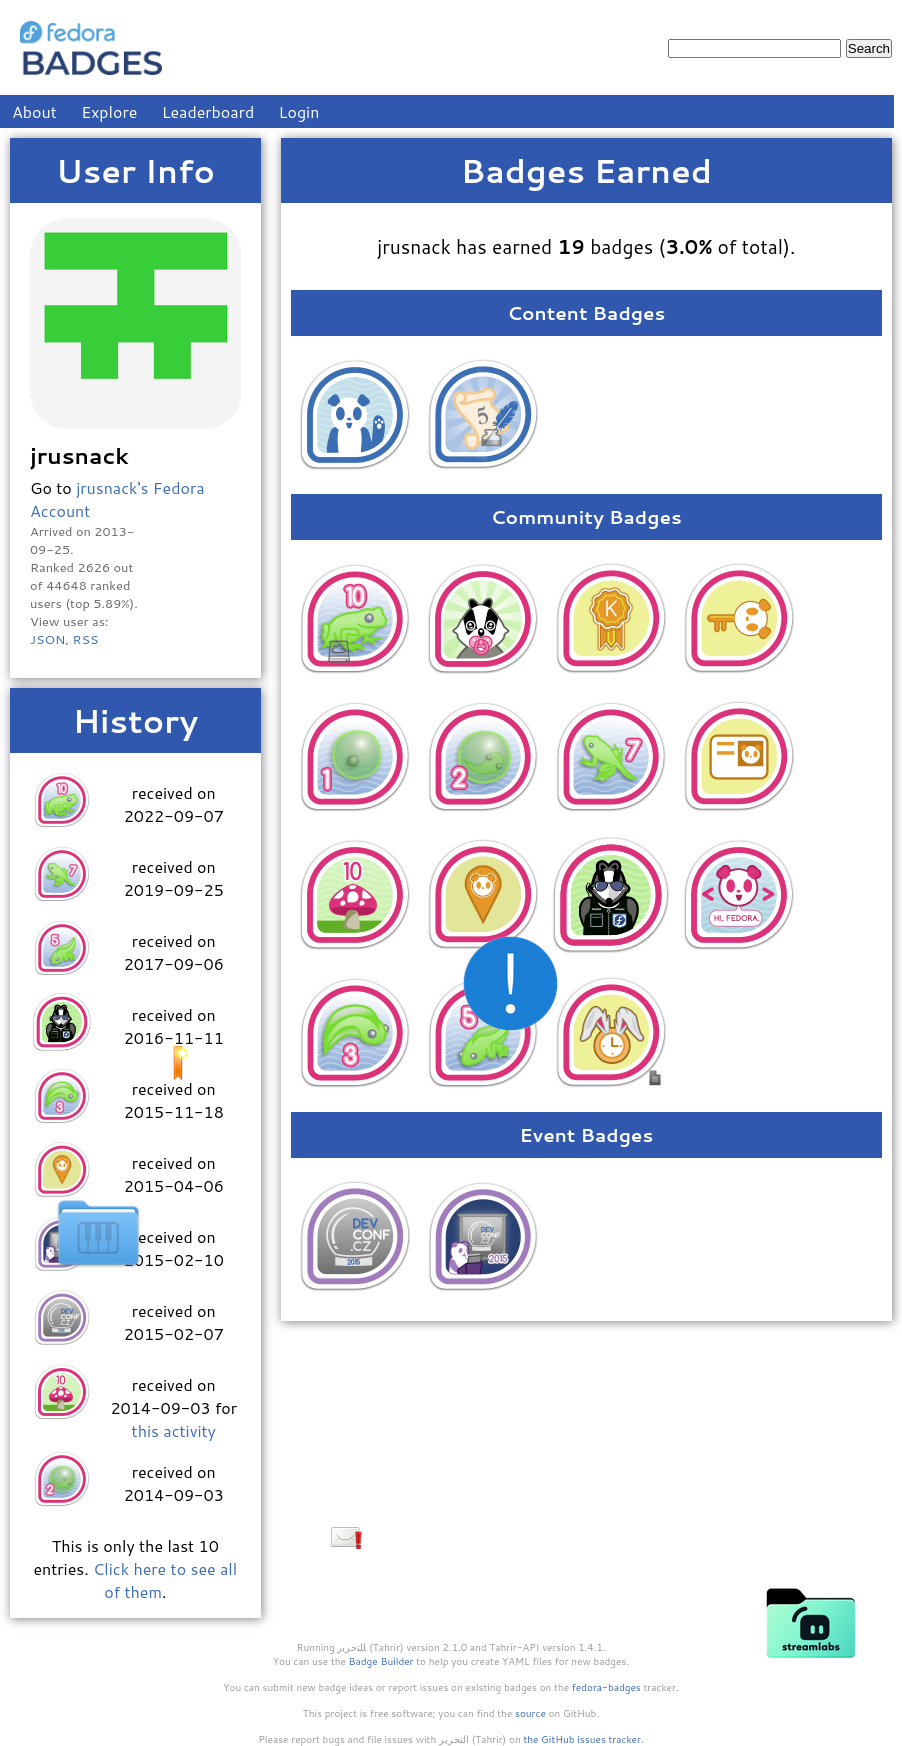 This screenshot has height=1746, width=902. I want to click on access iCloud drive storage, so click(339, 652).